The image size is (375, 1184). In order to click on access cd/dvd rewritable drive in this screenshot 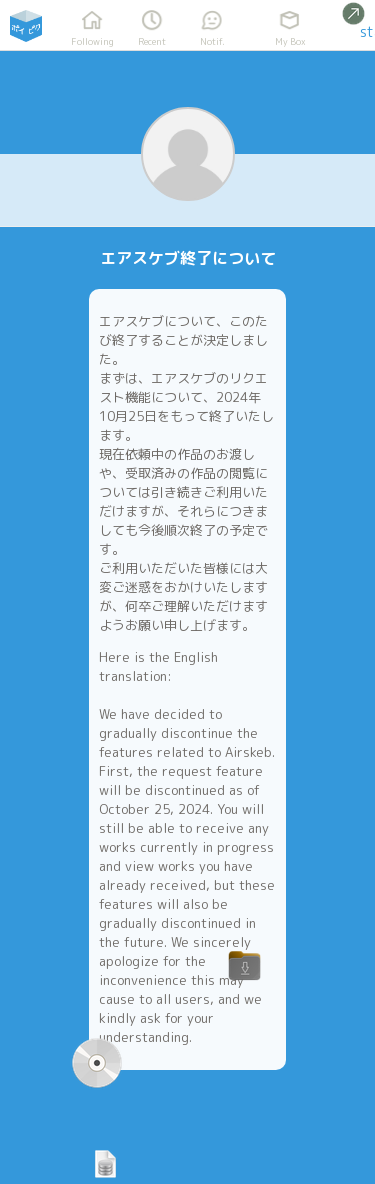, I will do `click(97, 1063)`.